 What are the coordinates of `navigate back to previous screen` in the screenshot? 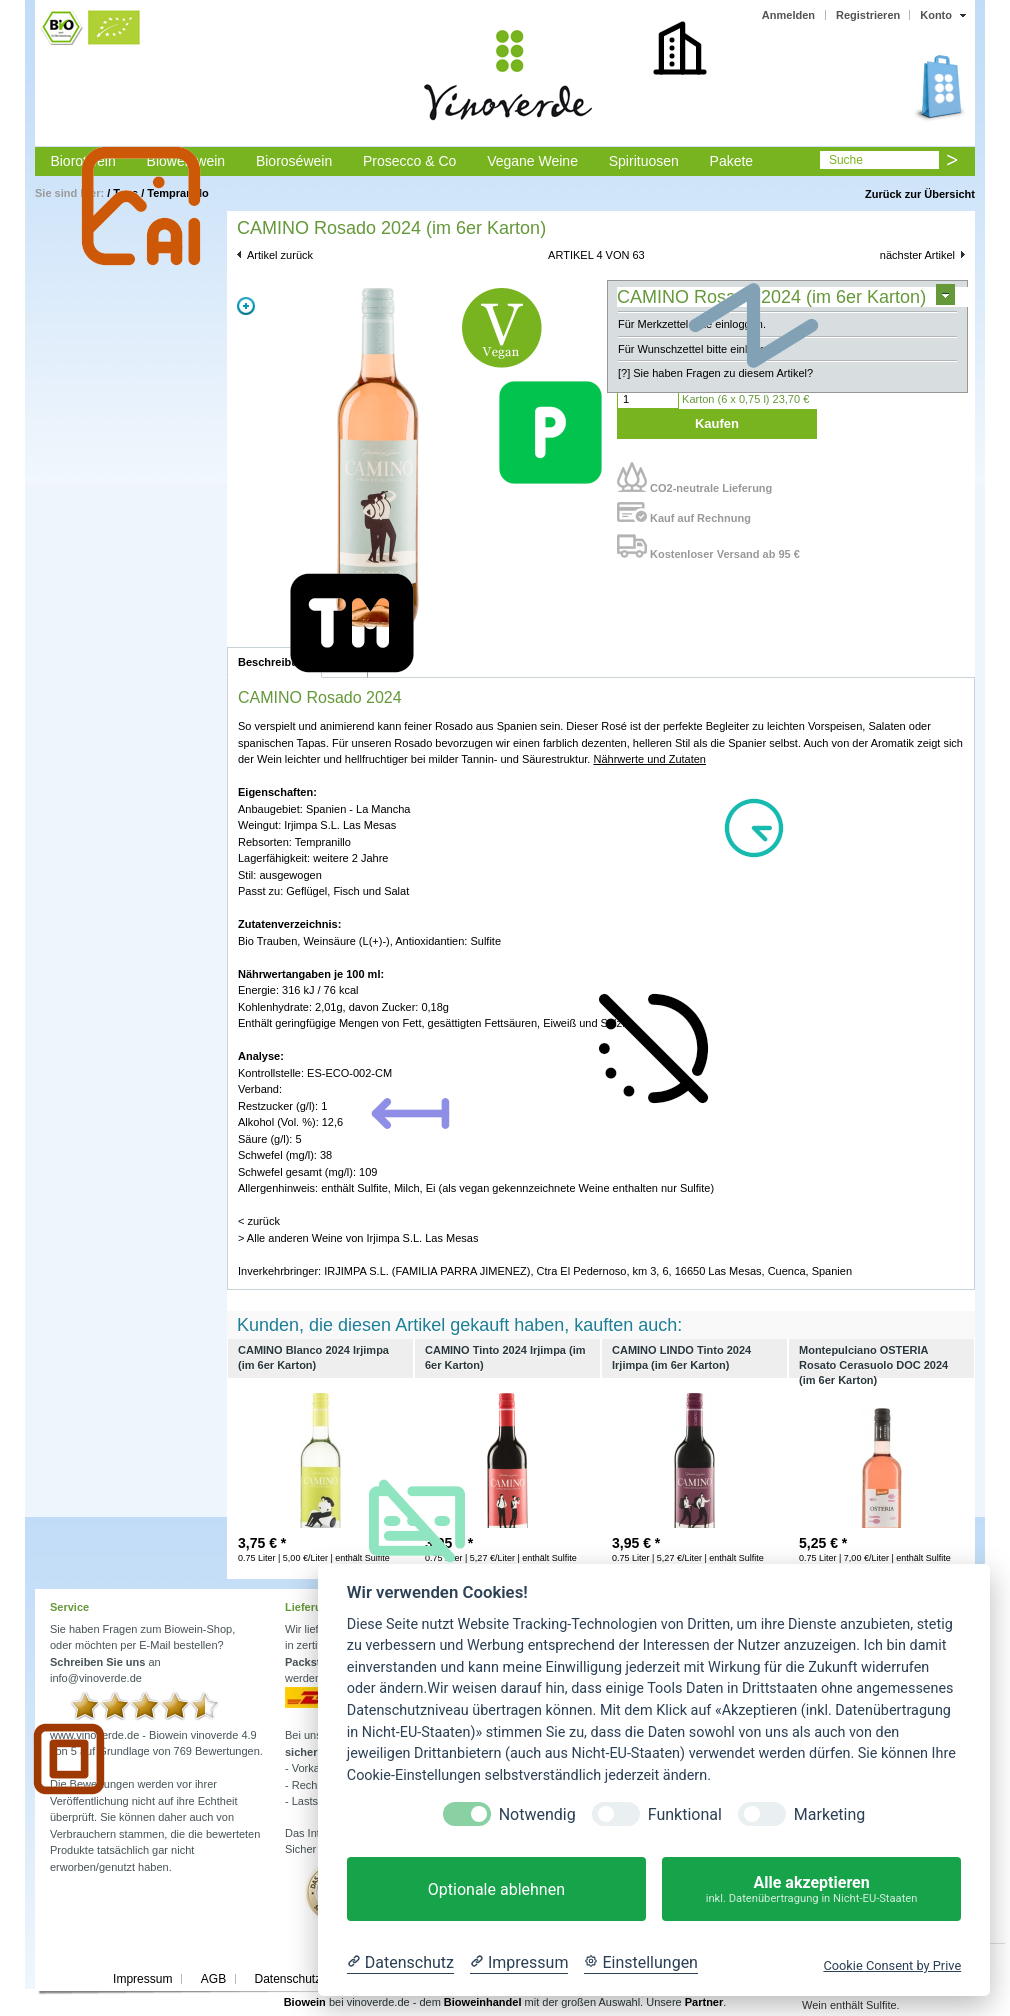 It's located at (410, 1113).